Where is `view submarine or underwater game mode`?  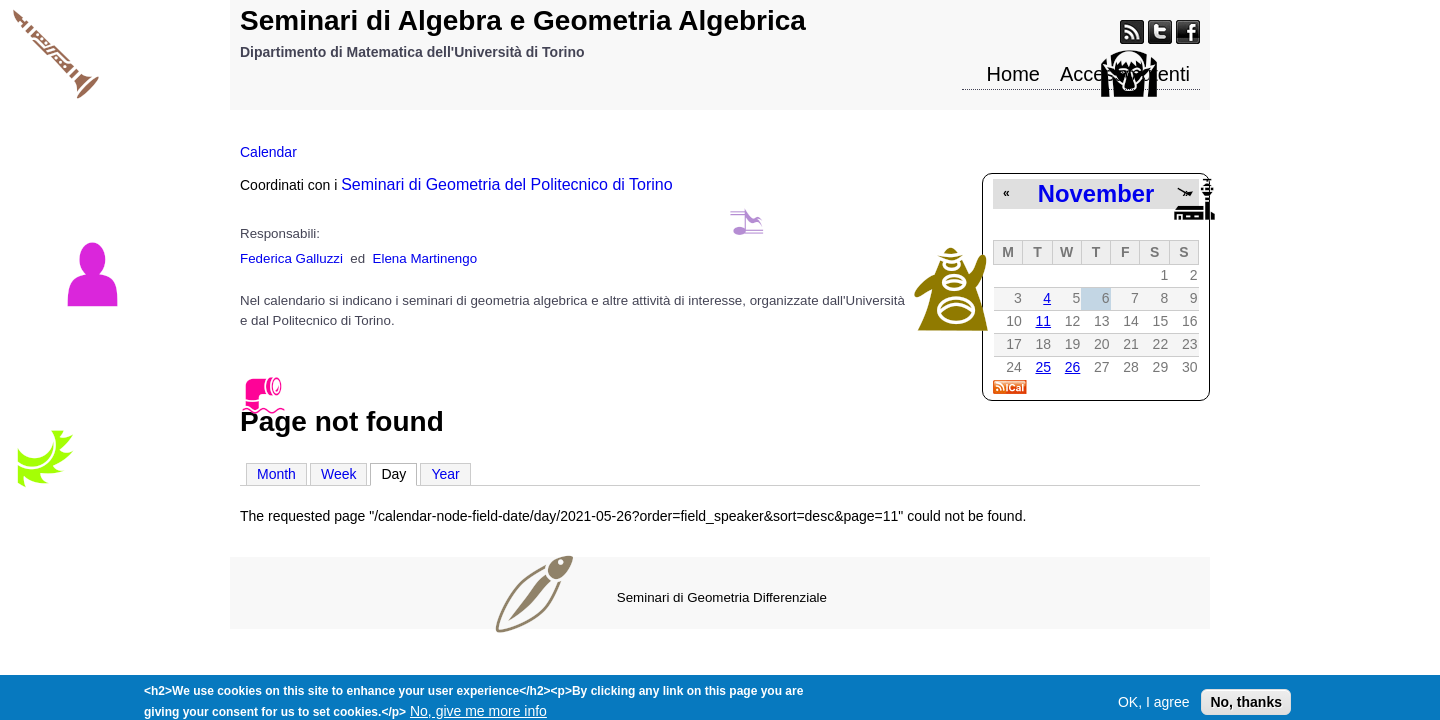 view submarine or underwater game mode is located at coordinates (263, 395).